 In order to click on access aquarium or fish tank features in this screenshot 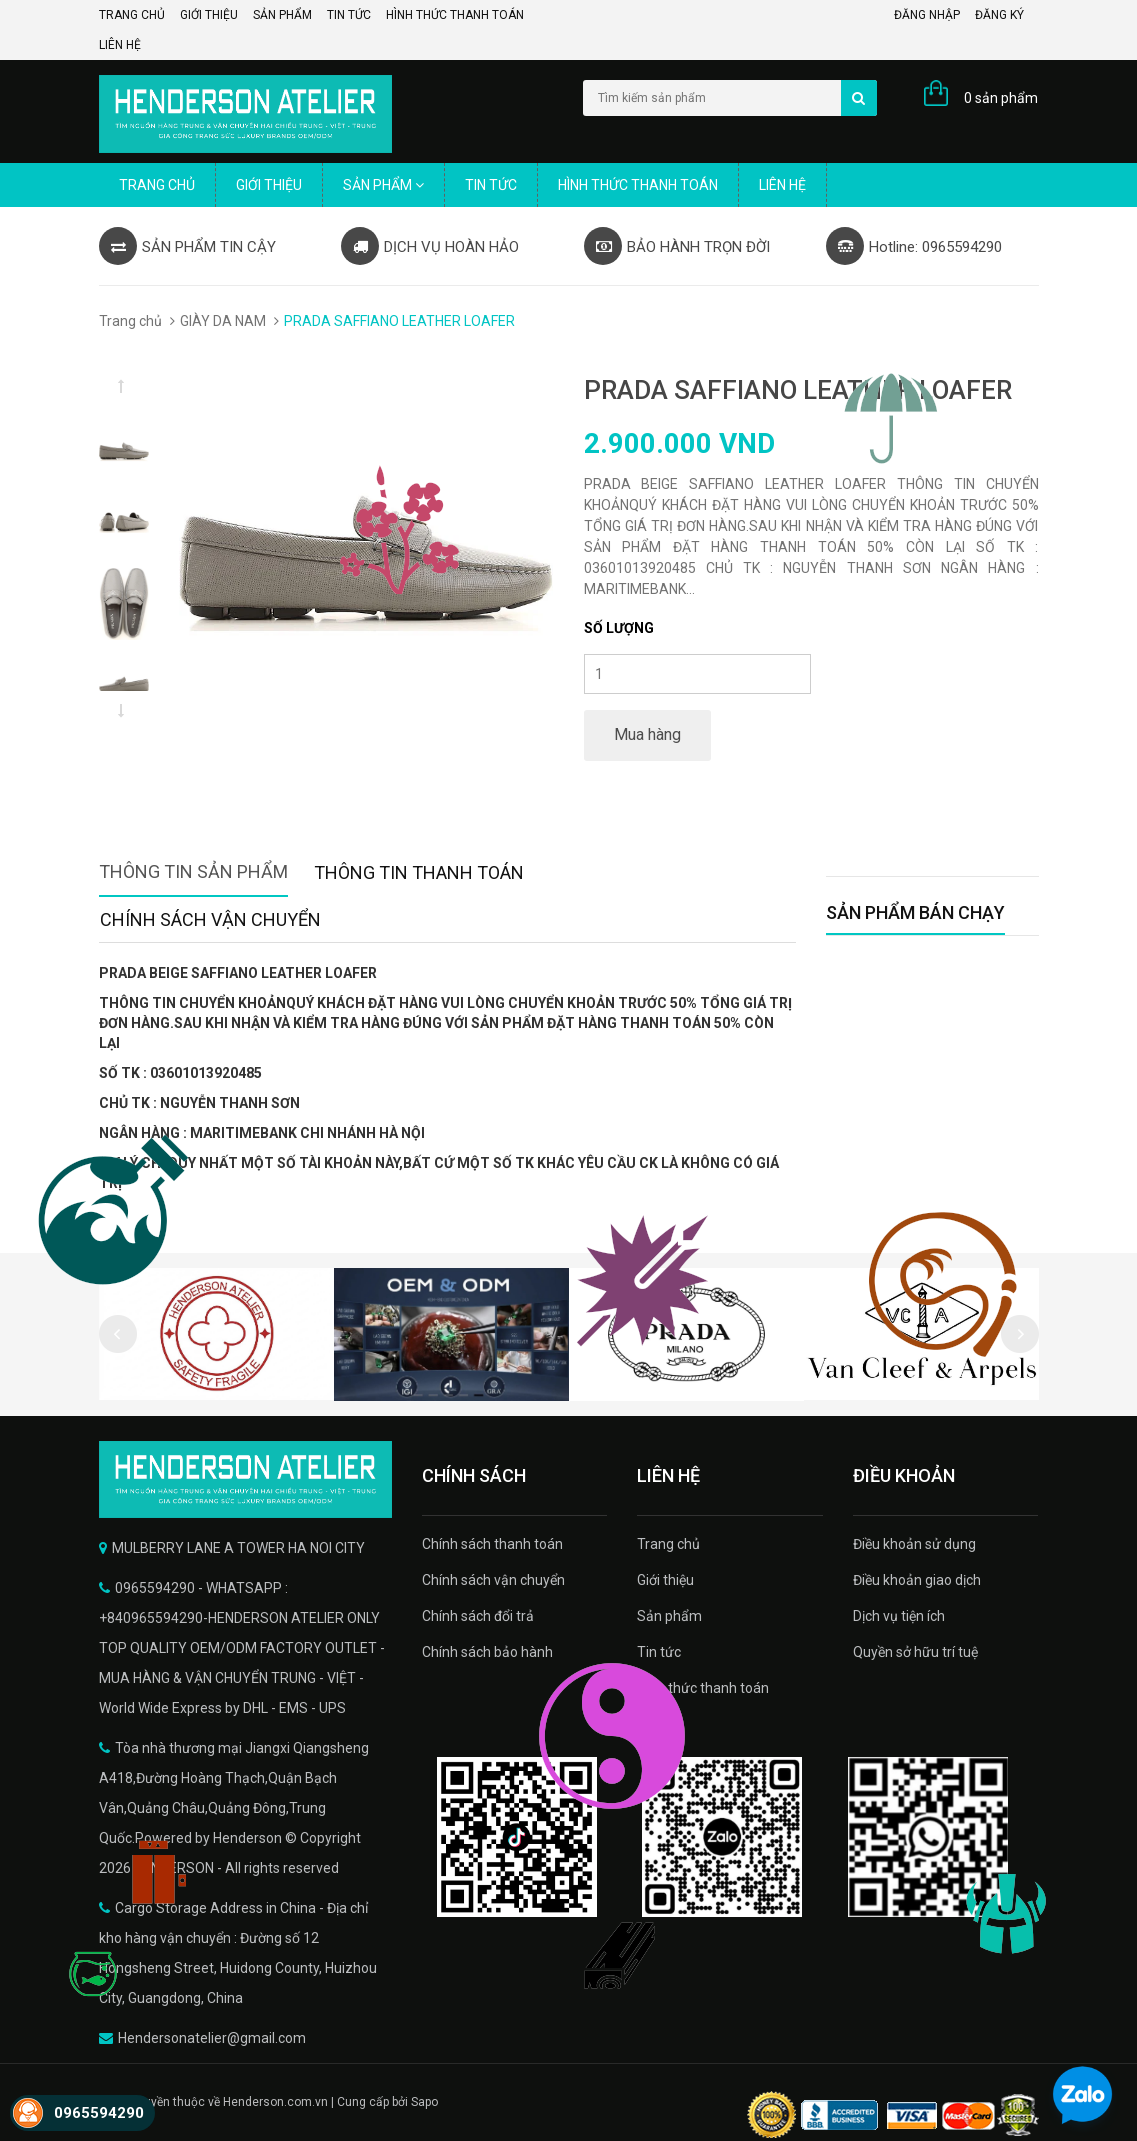, I will do `click(93, 1974)`.